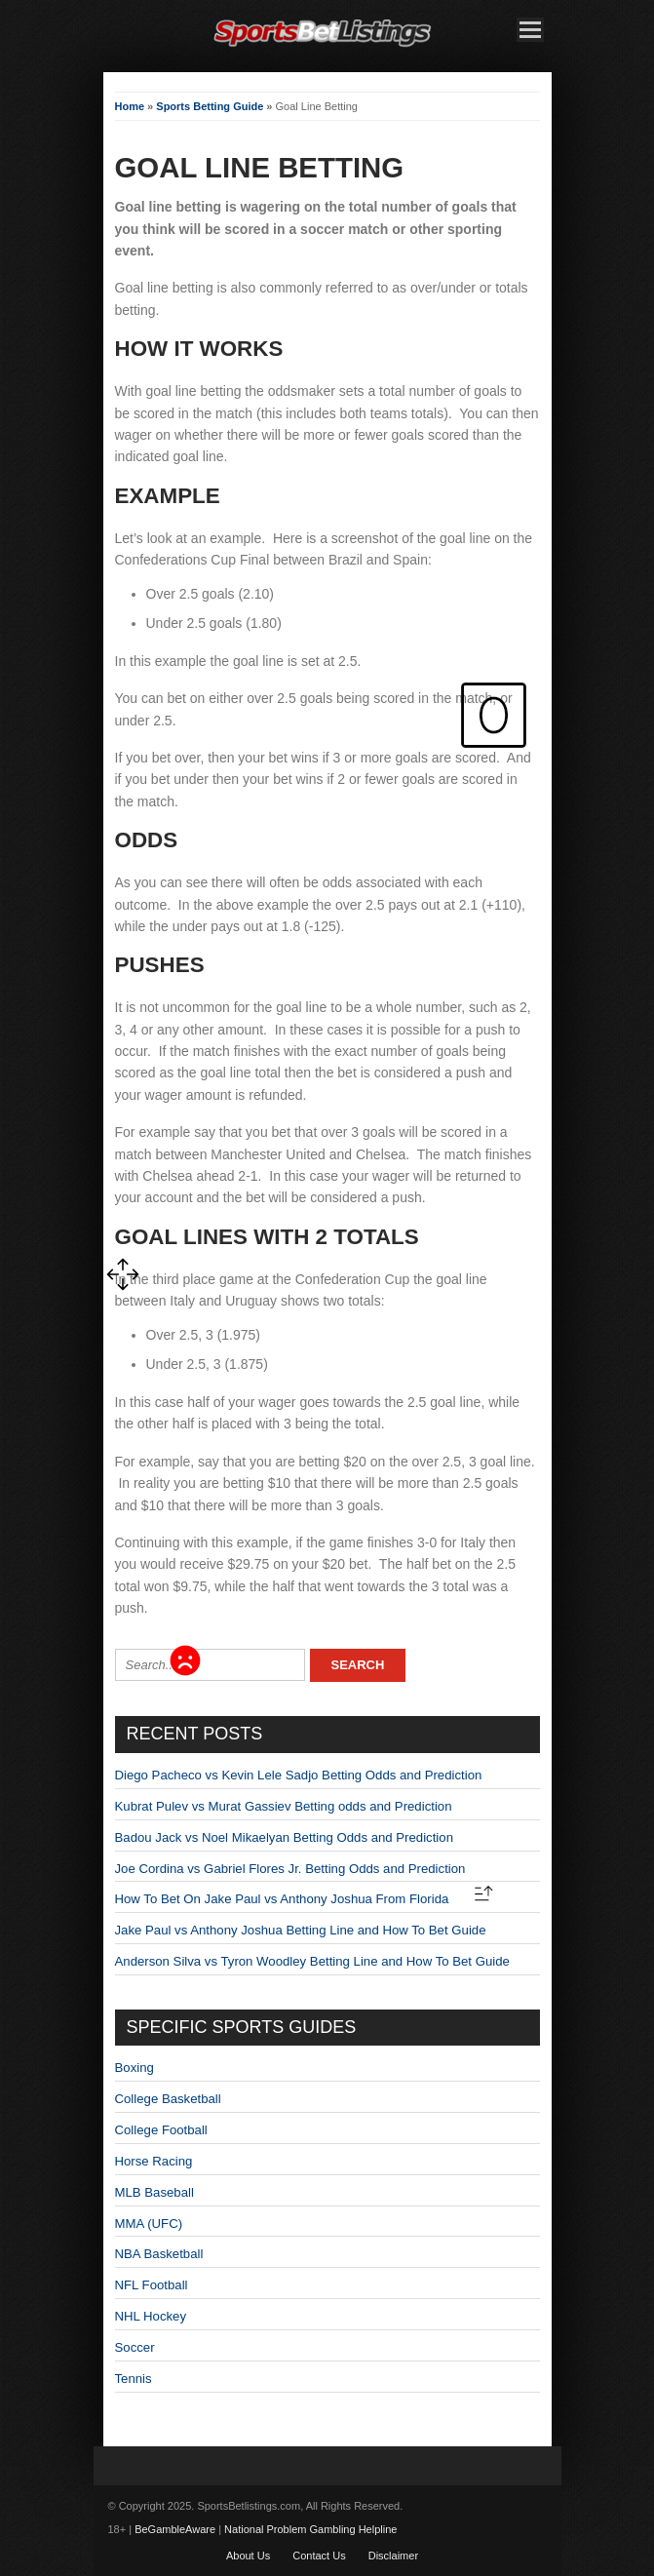 This screenshot has height=2576, width=654. Describe the element at coordinates (185, 1660) in the screenshot. I see `indicate negative feedback or dissatisfaction` at that location.